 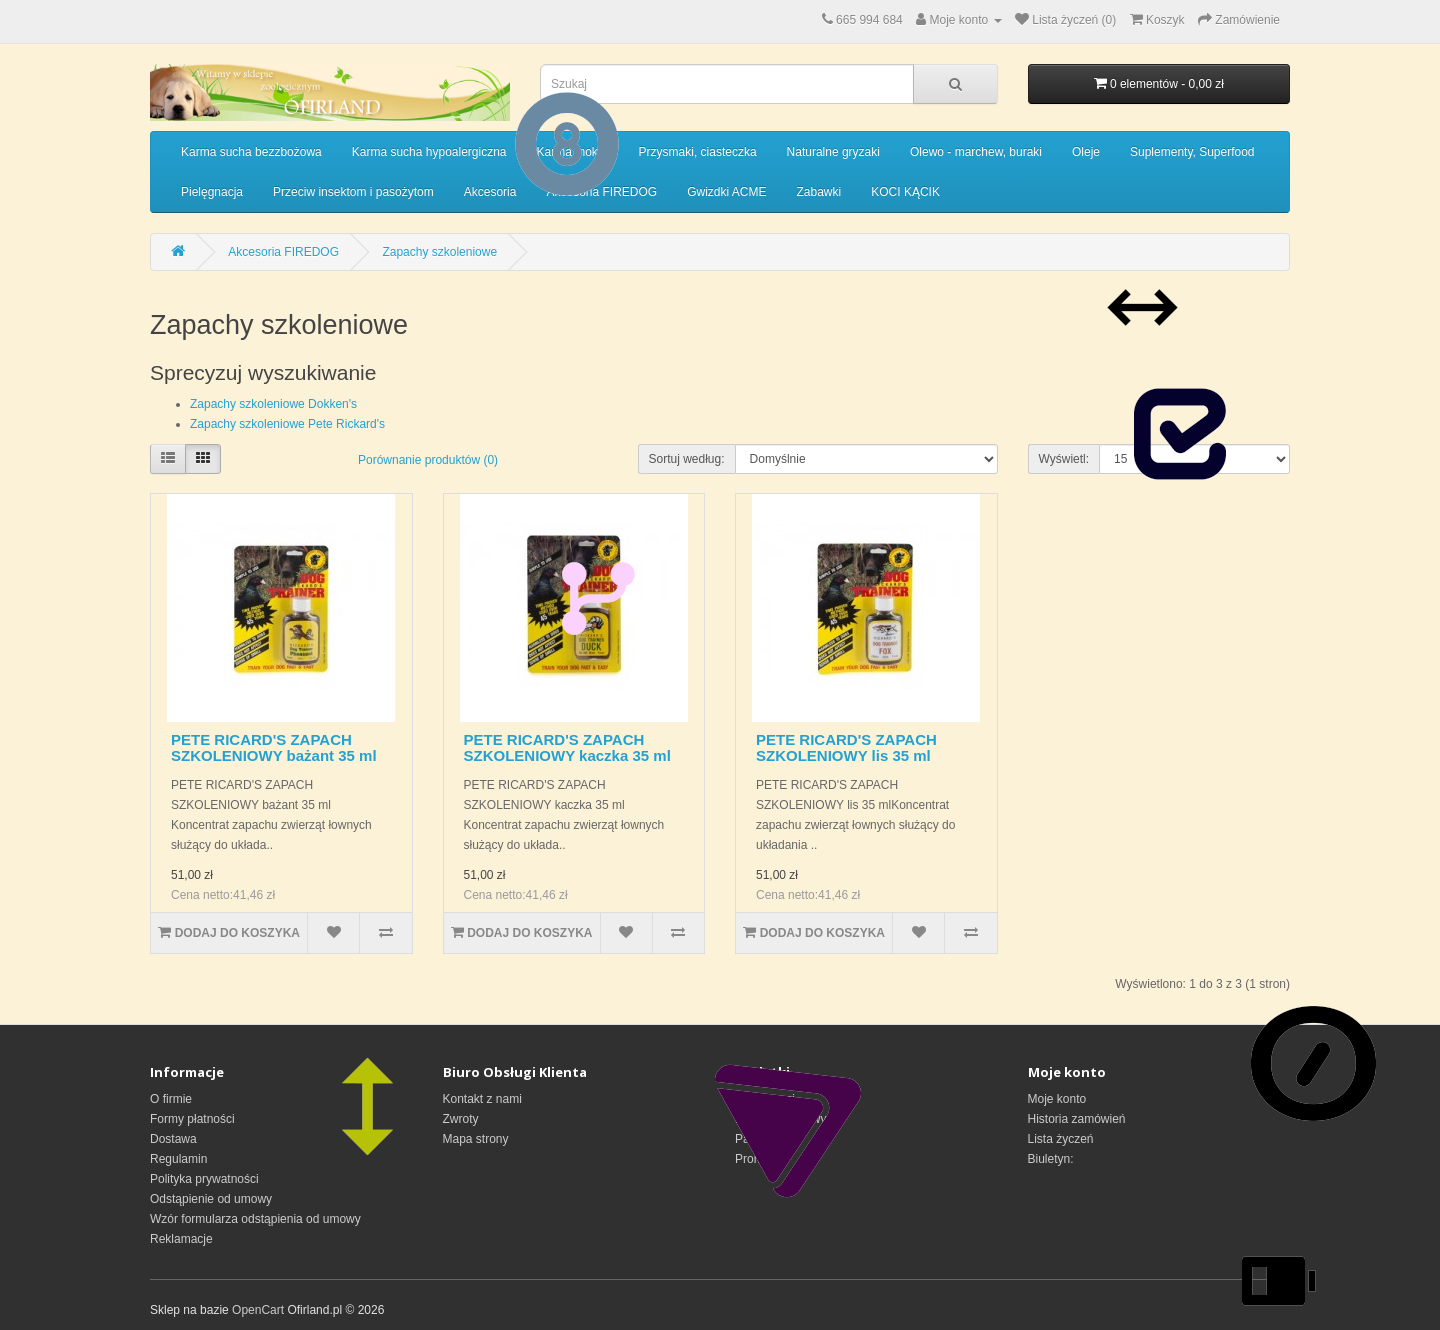 I want to click on open ProtonVPN app, so click(x=788, y=1131).